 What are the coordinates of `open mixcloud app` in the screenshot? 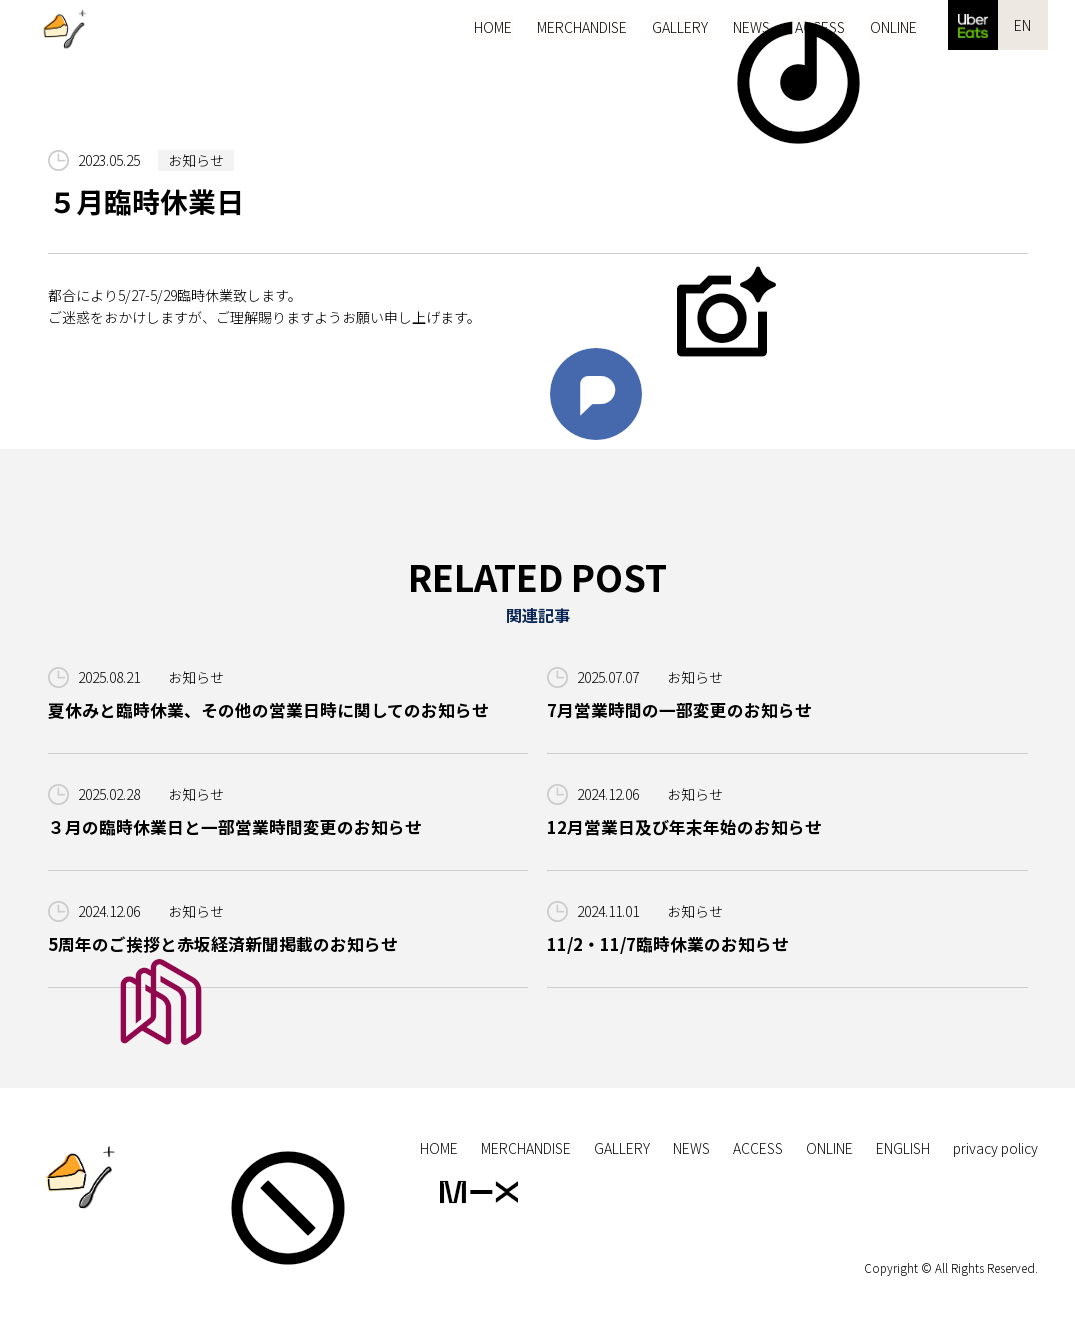 It's located at (479, 1192).